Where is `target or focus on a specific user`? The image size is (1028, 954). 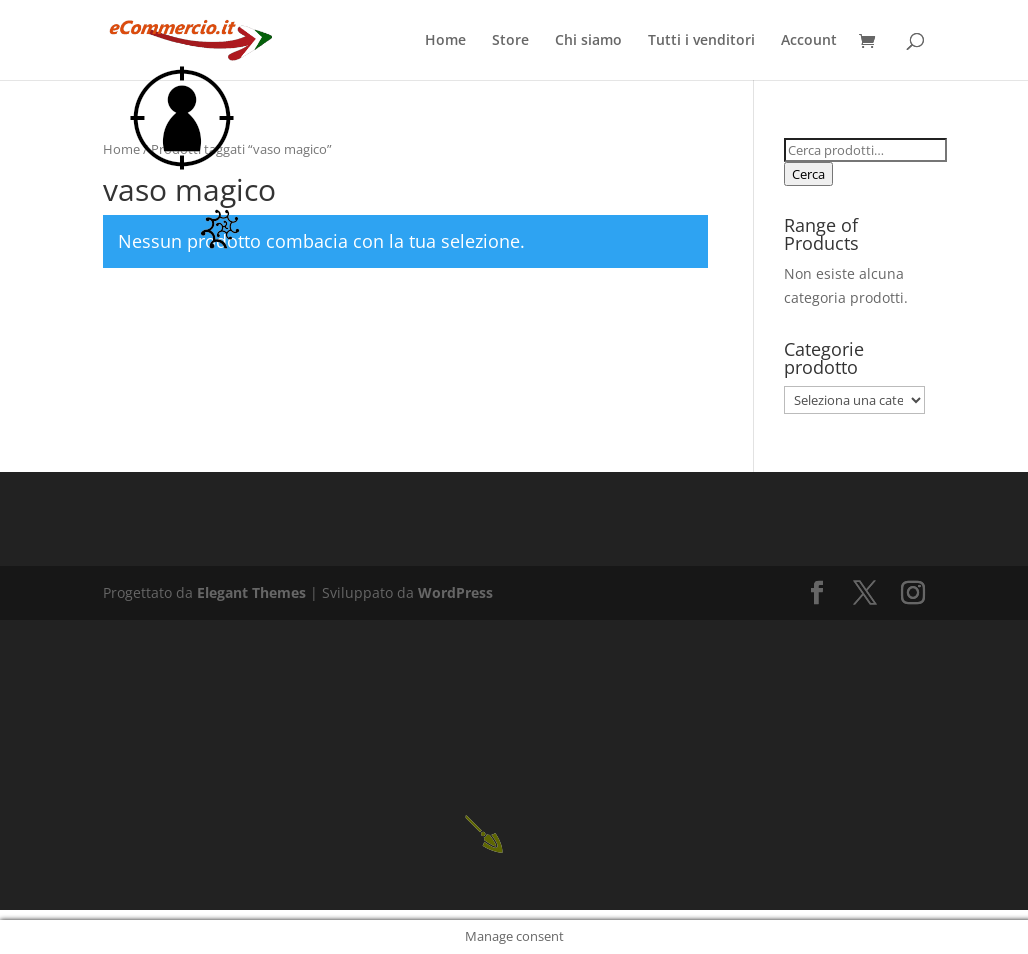
target or focus on a specific user is located at coordinates (182, 118).